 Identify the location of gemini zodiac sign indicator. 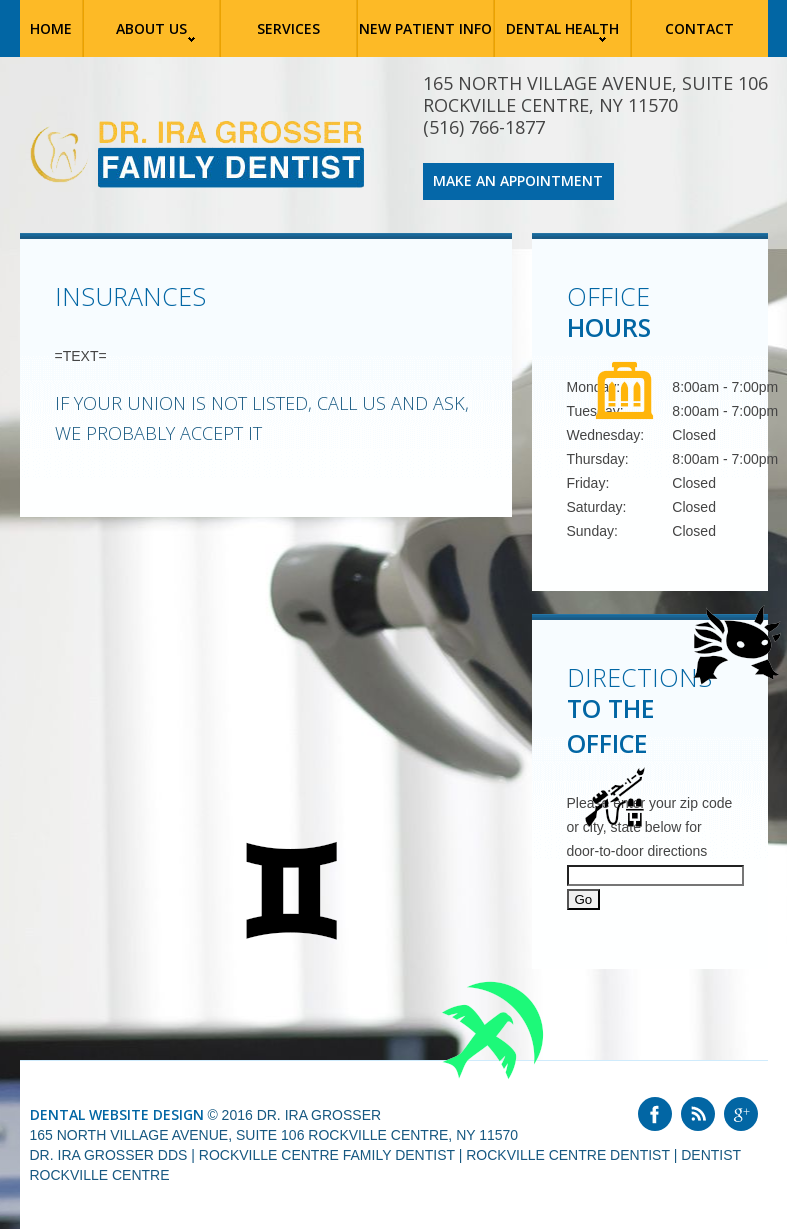
(292, 891).